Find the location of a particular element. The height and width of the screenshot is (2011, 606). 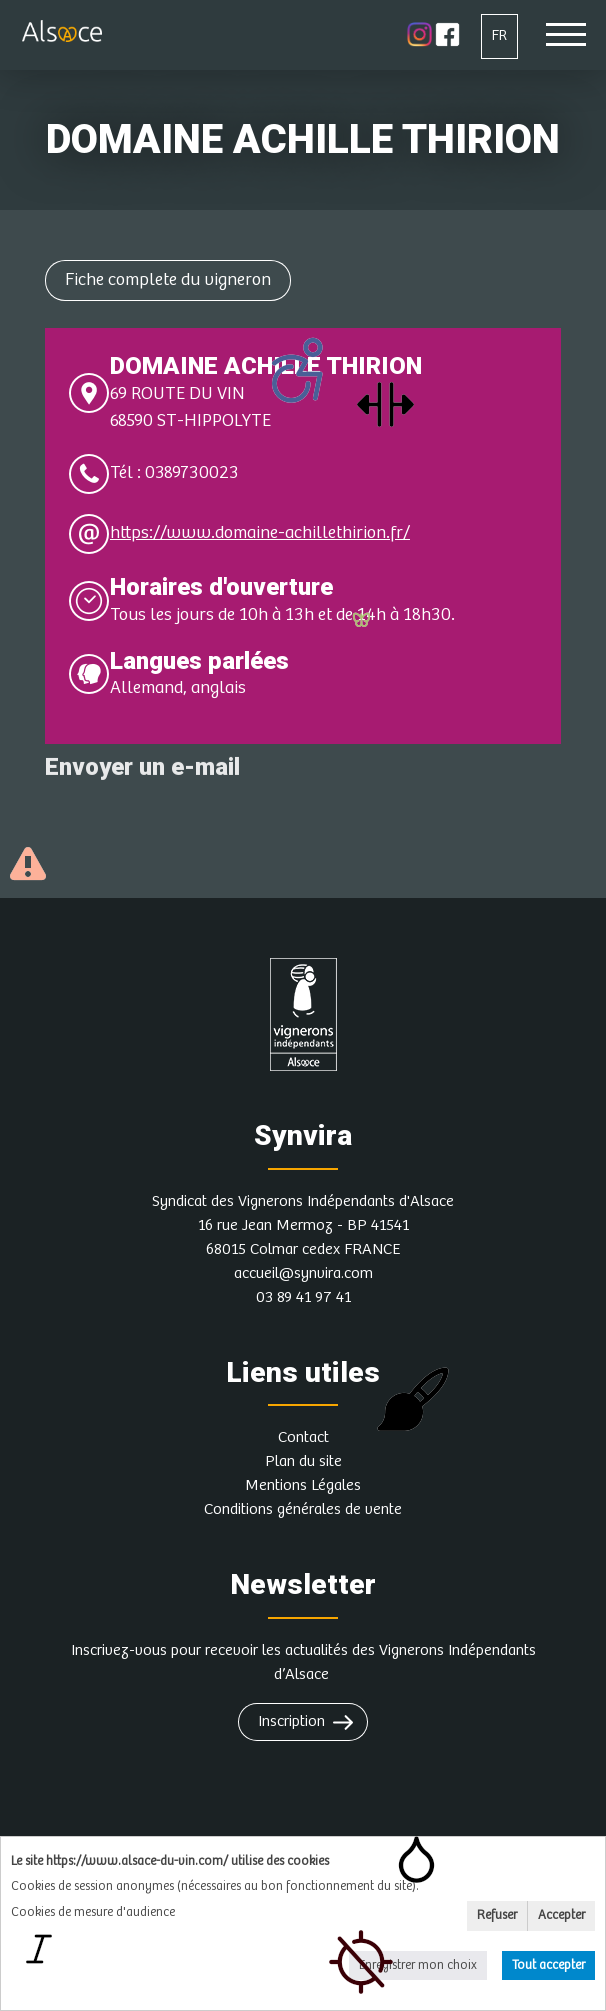

split view horizontally is located at coordinates (385, 404).